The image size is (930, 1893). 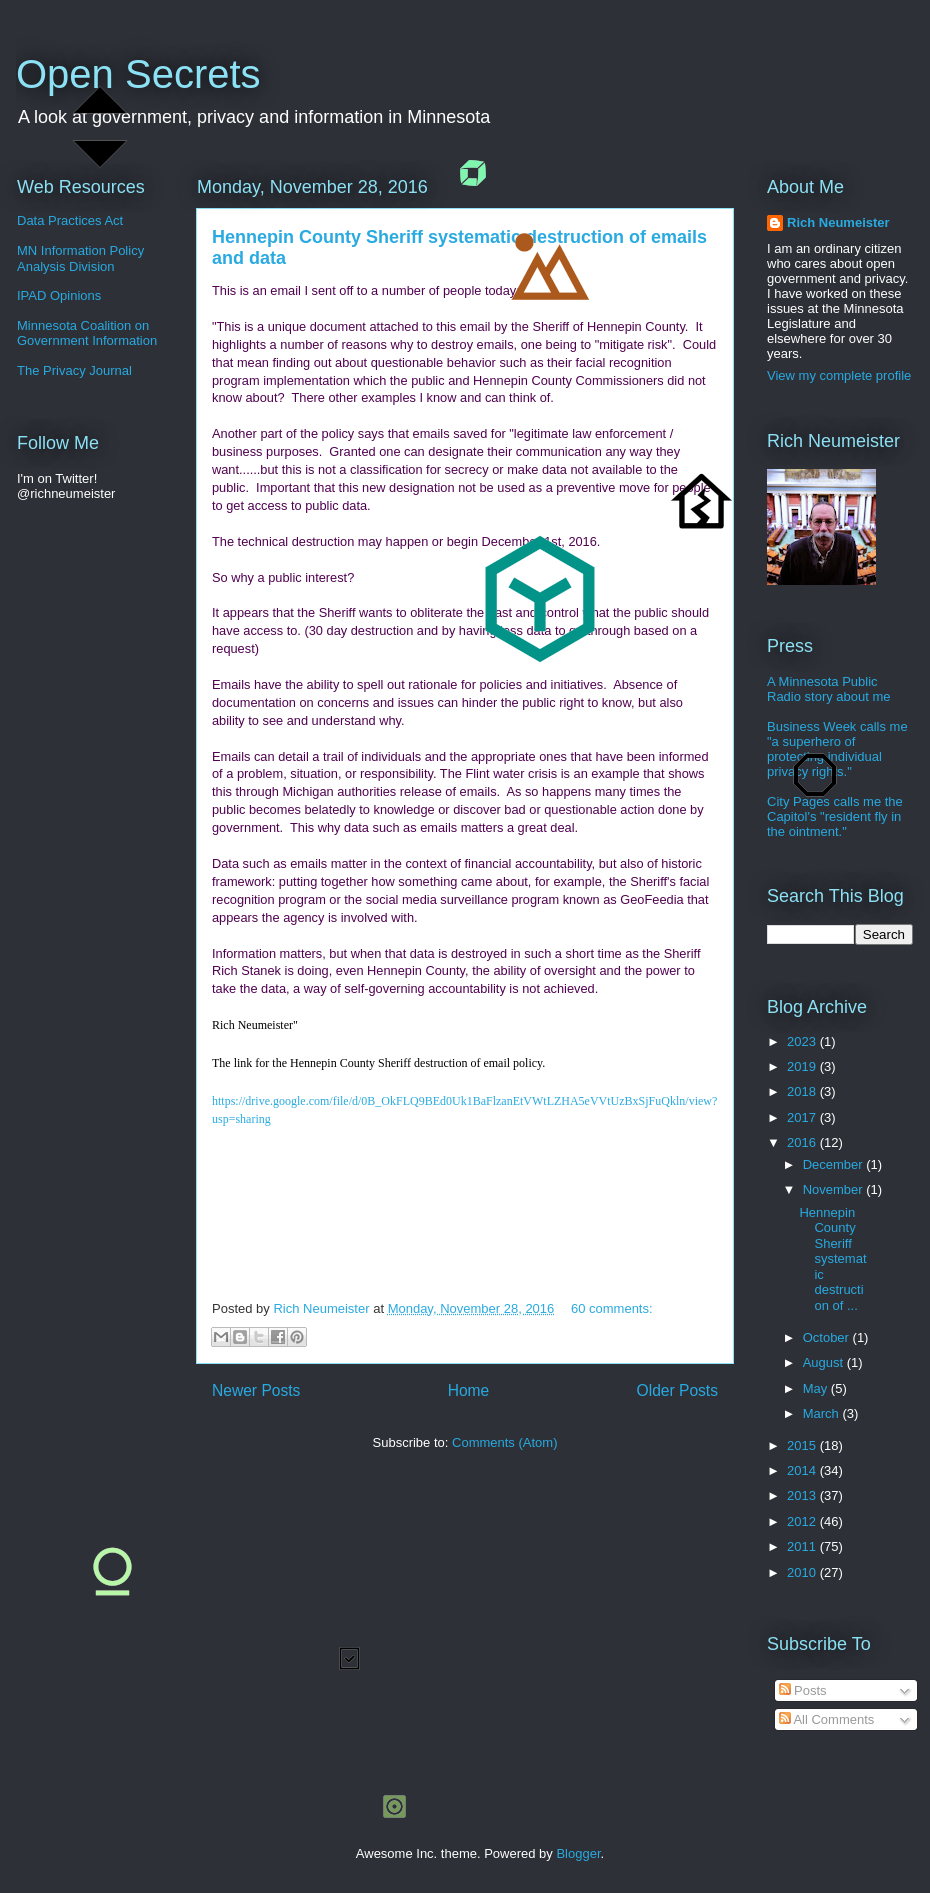 I want to click on view instance details, so click(x=540, y=599).